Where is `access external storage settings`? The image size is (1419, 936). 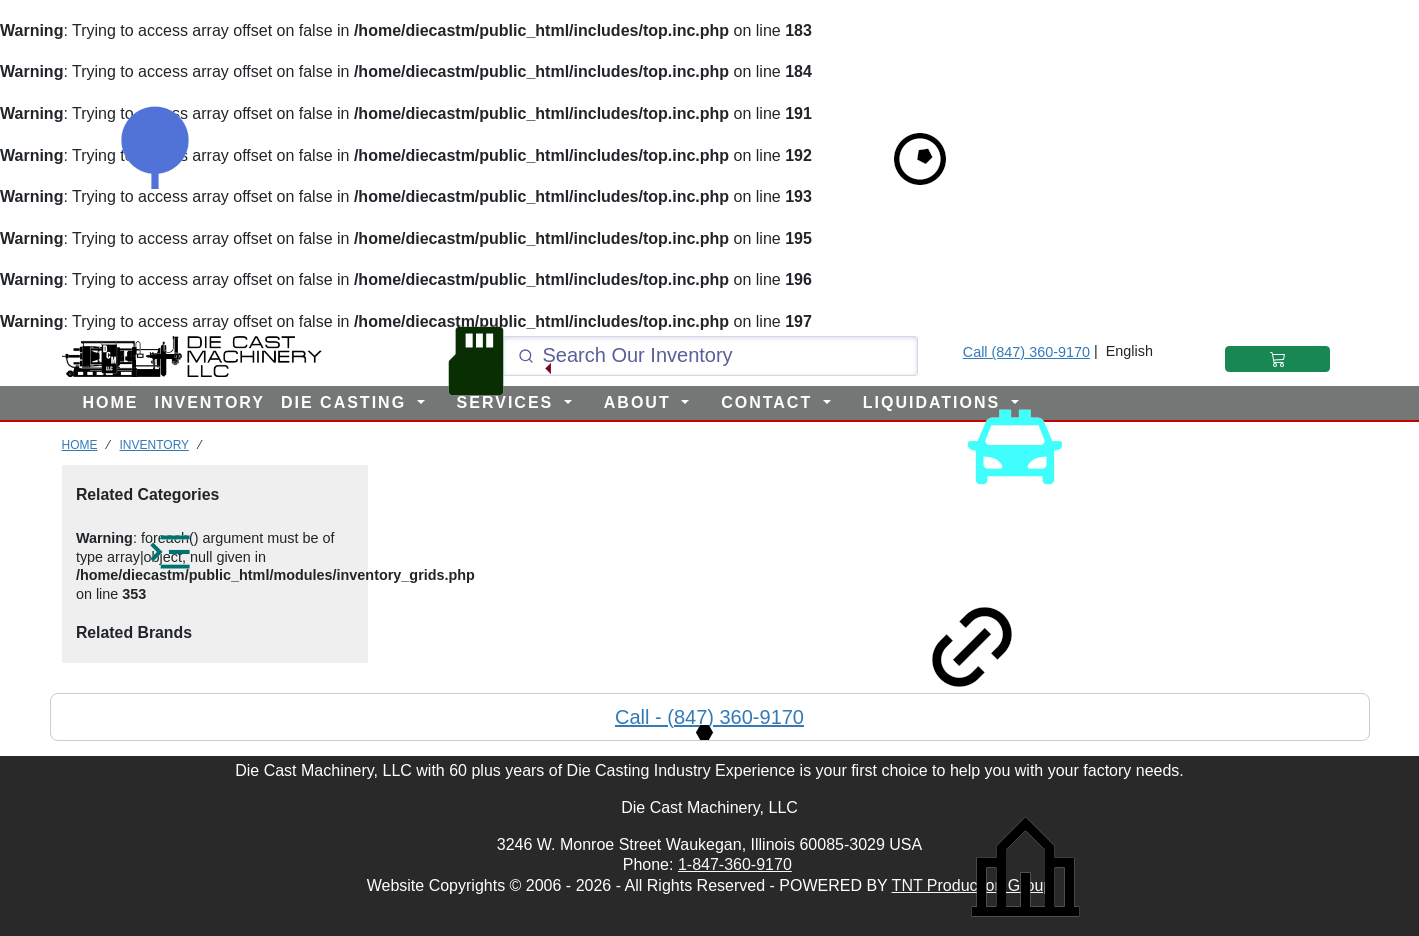 access external storage settings is located at coordinates (476, 361).